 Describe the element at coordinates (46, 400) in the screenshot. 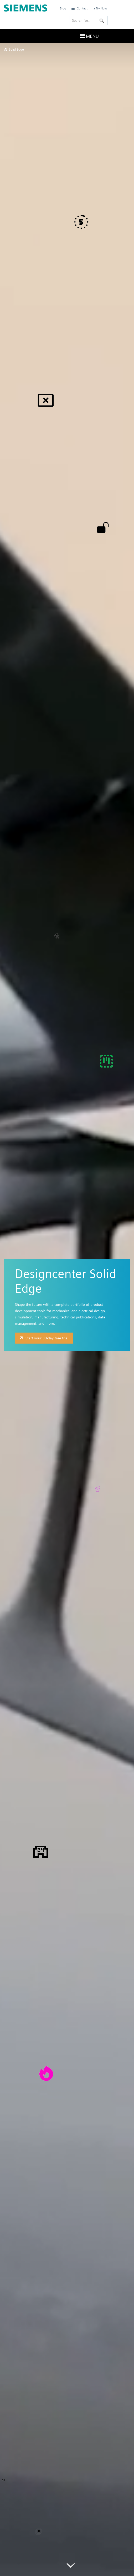

I see `cancel or exit presentation mode` at that location.